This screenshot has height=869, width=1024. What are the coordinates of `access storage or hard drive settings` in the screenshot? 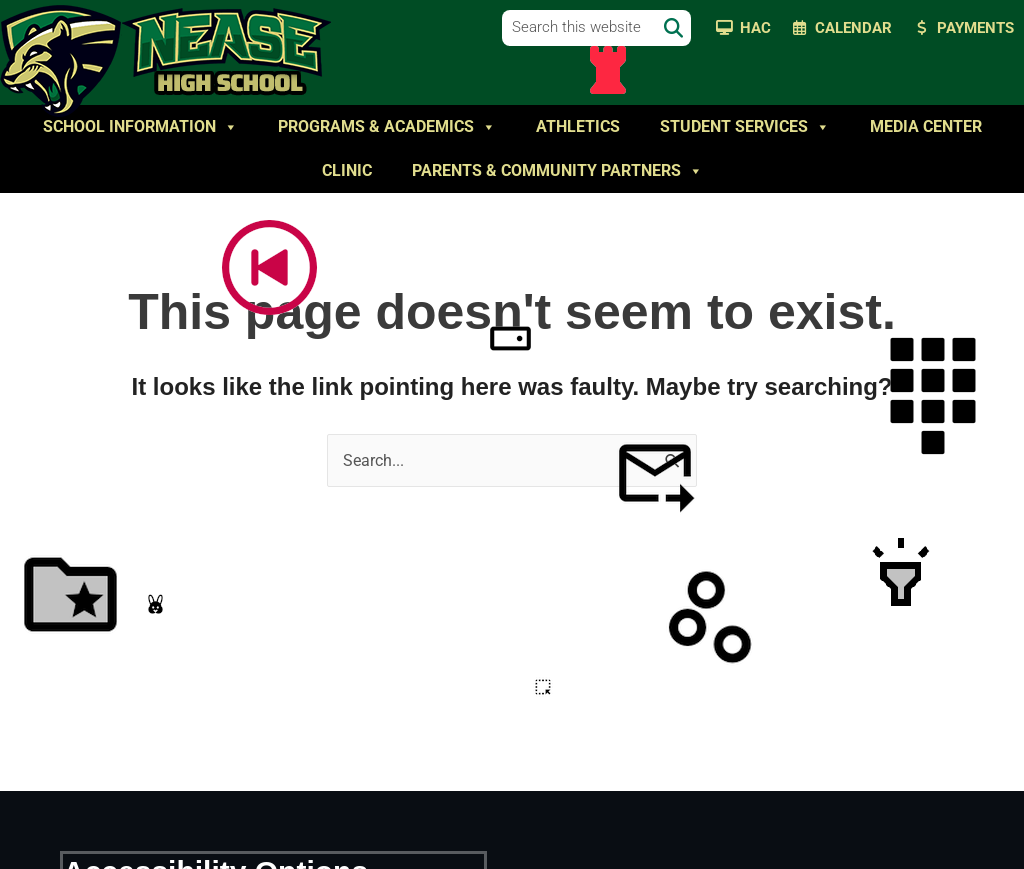 It's located at (510, 338).